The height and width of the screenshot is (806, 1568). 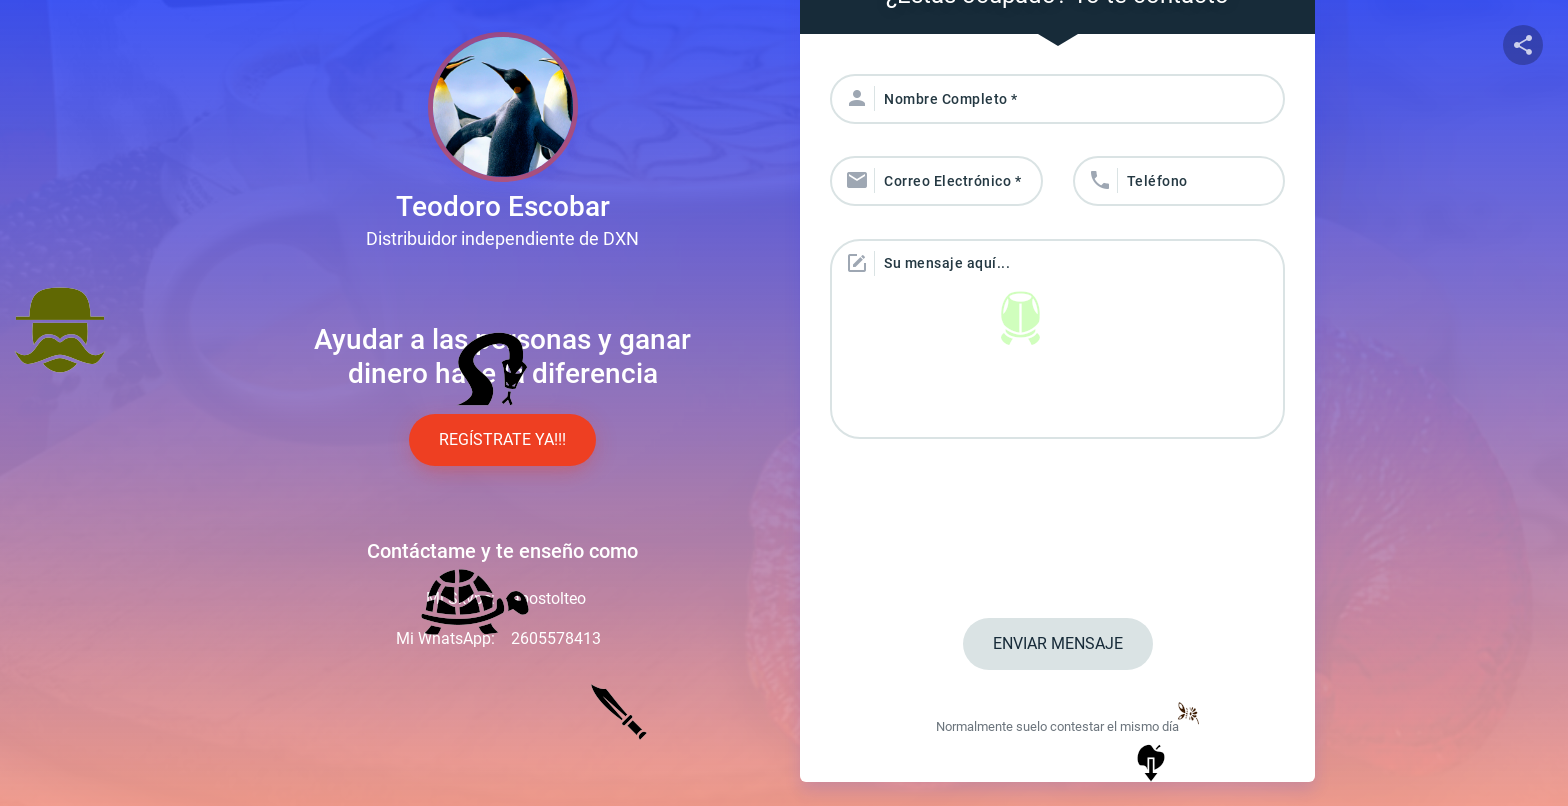 I want to click on snake or reptile character in a game, so click(x=492, y=369).